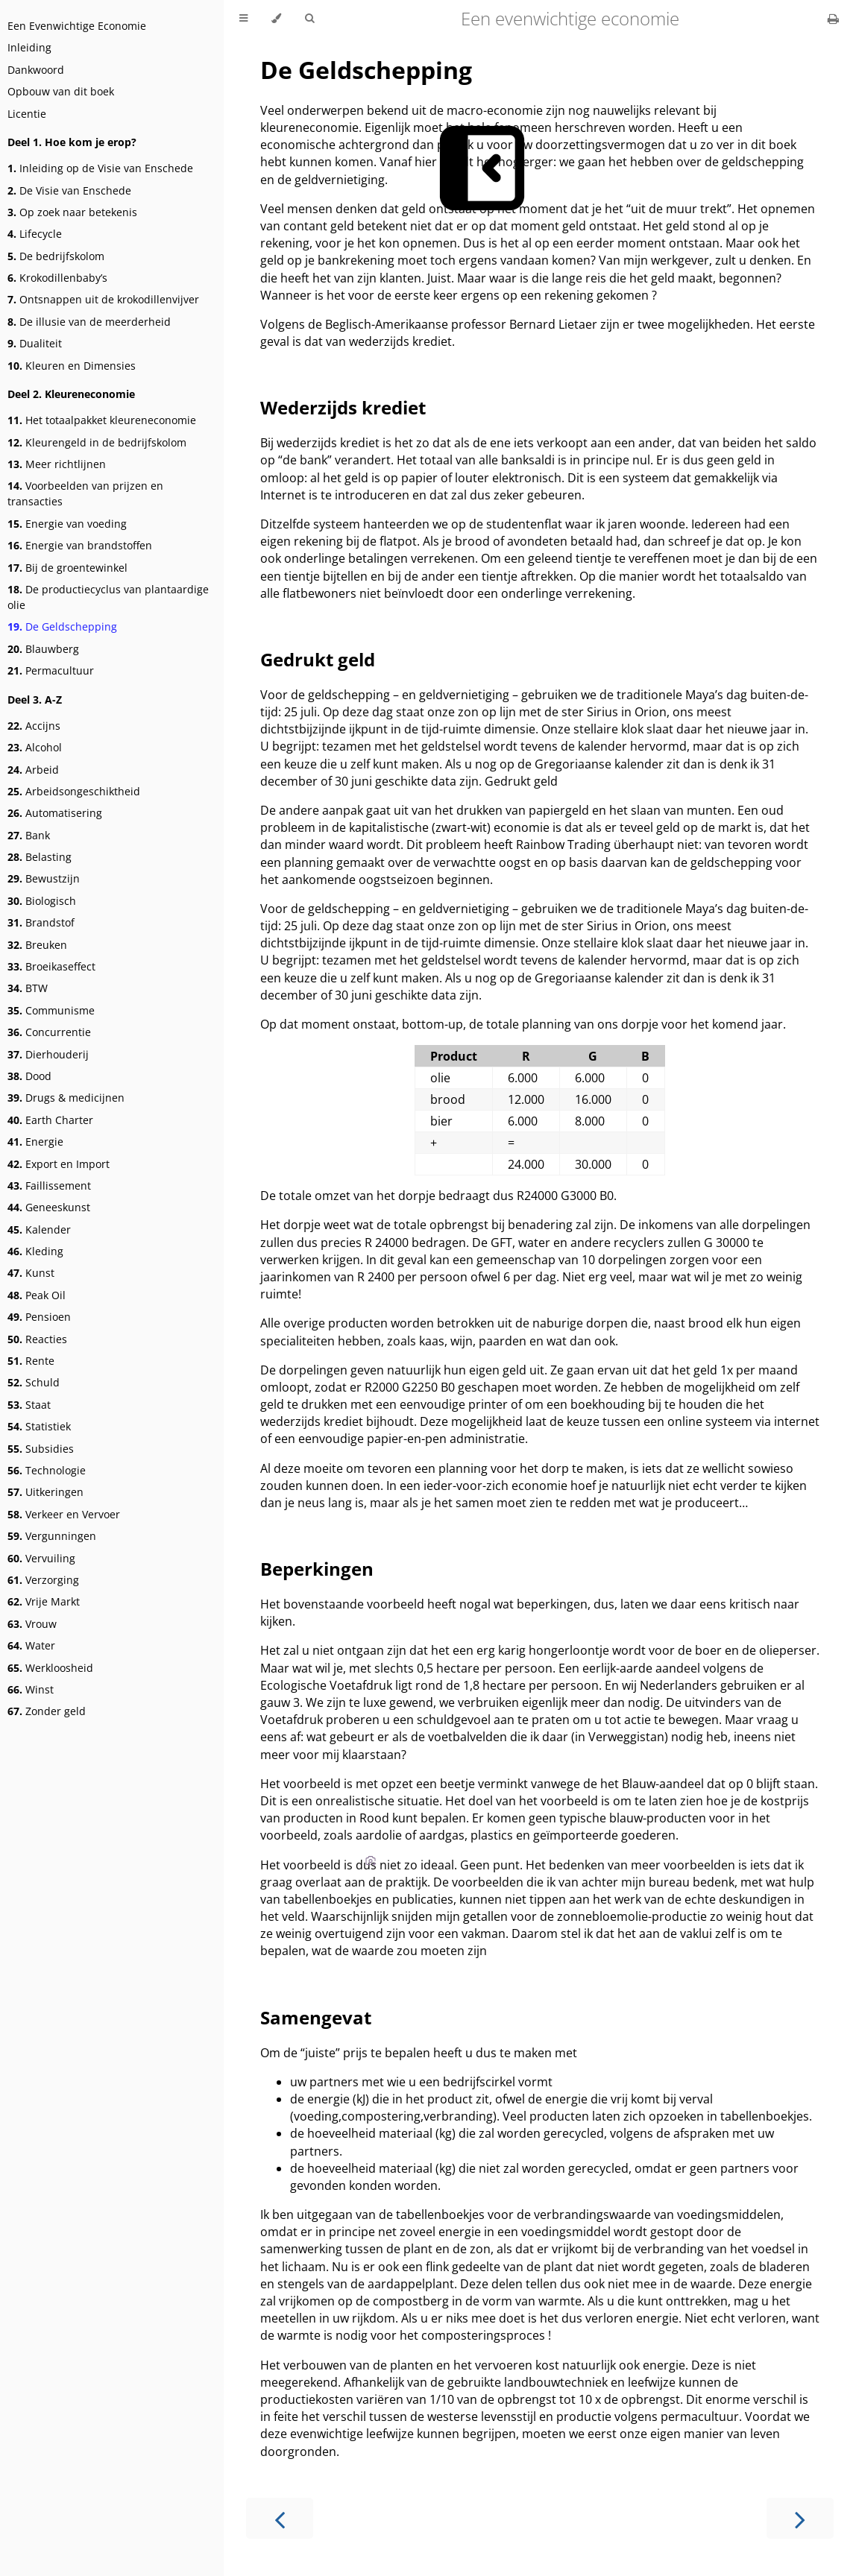 The height and width of the screenshot is (2576, 856). What do you see at coordinates (482, 168) in the screenshot?
I see `collapse the left sidebar panel` at bounding box center [482, 168].